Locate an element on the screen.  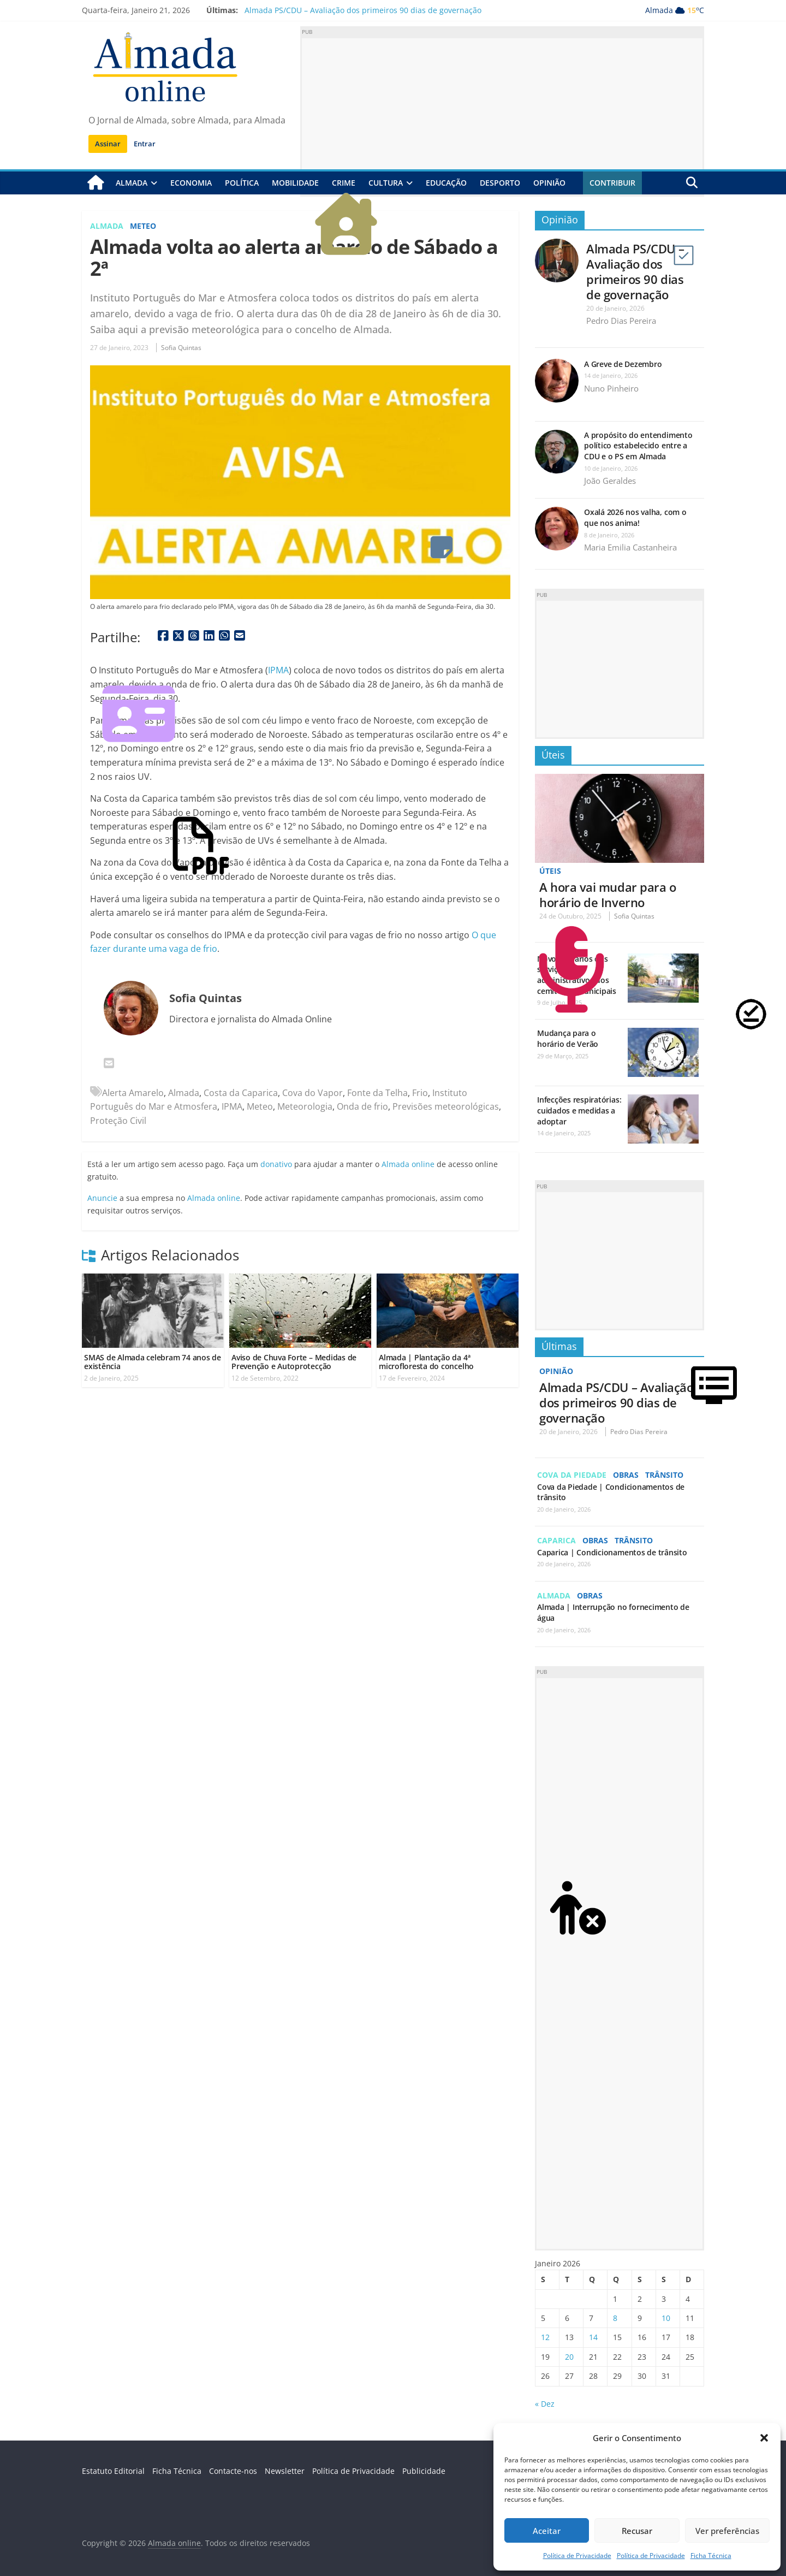
tap to record audio or voice message is located at coordinates (571, 969).